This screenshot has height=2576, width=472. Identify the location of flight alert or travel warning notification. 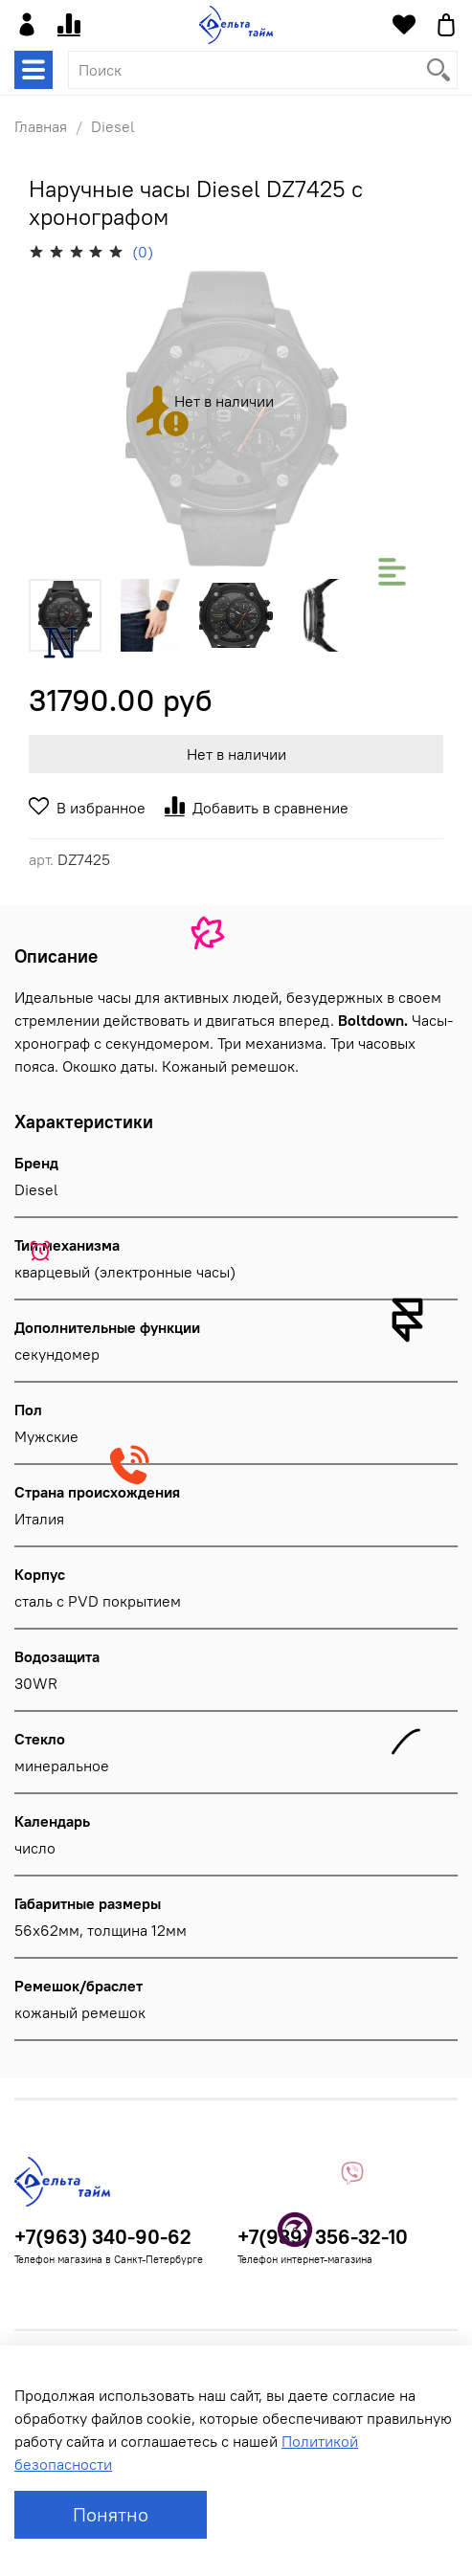
(160, 411).